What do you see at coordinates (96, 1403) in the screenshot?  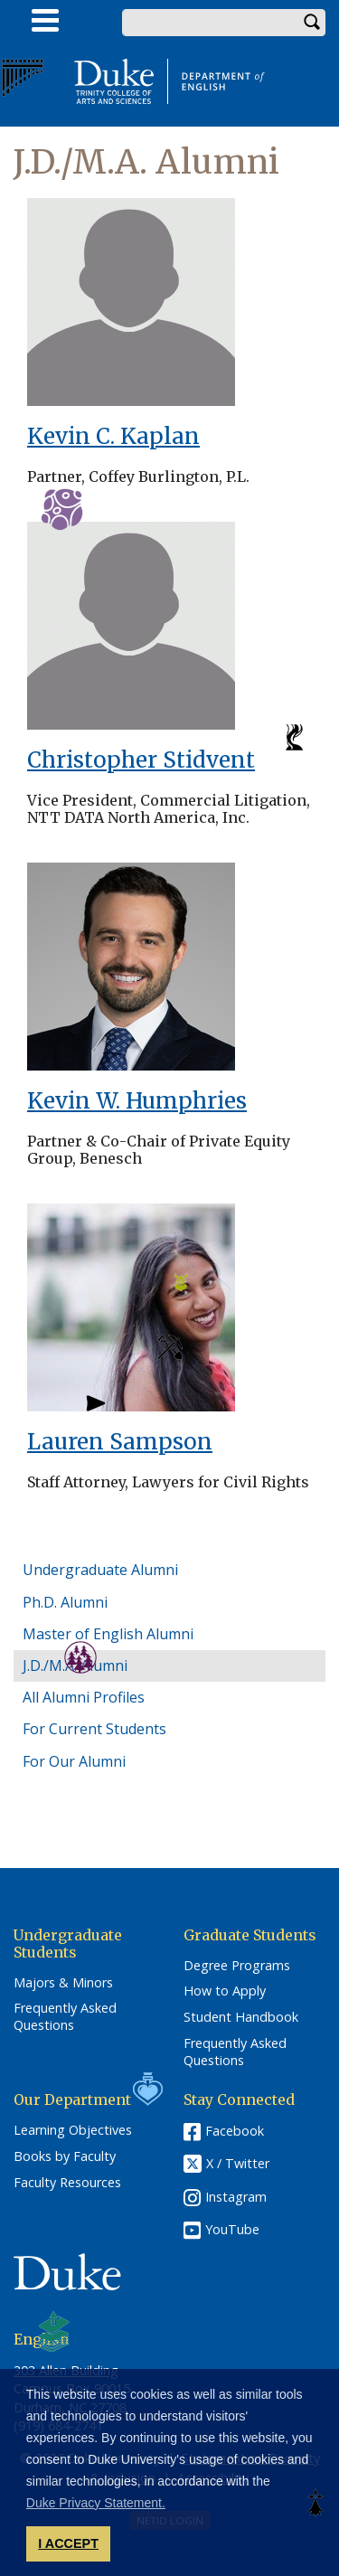 I see `start or resume media playback` at bounding box center [96, 1403].